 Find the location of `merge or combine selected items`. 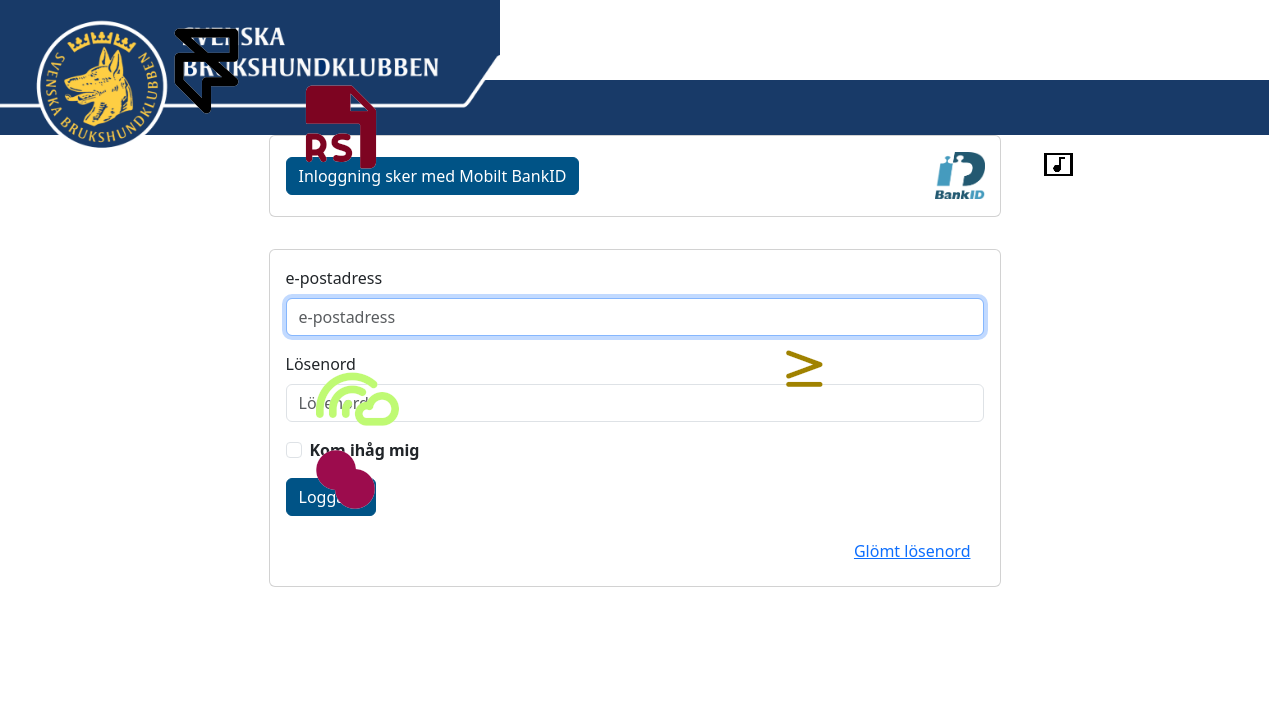

merge or combine selected items is located at coordinates (345, 479).